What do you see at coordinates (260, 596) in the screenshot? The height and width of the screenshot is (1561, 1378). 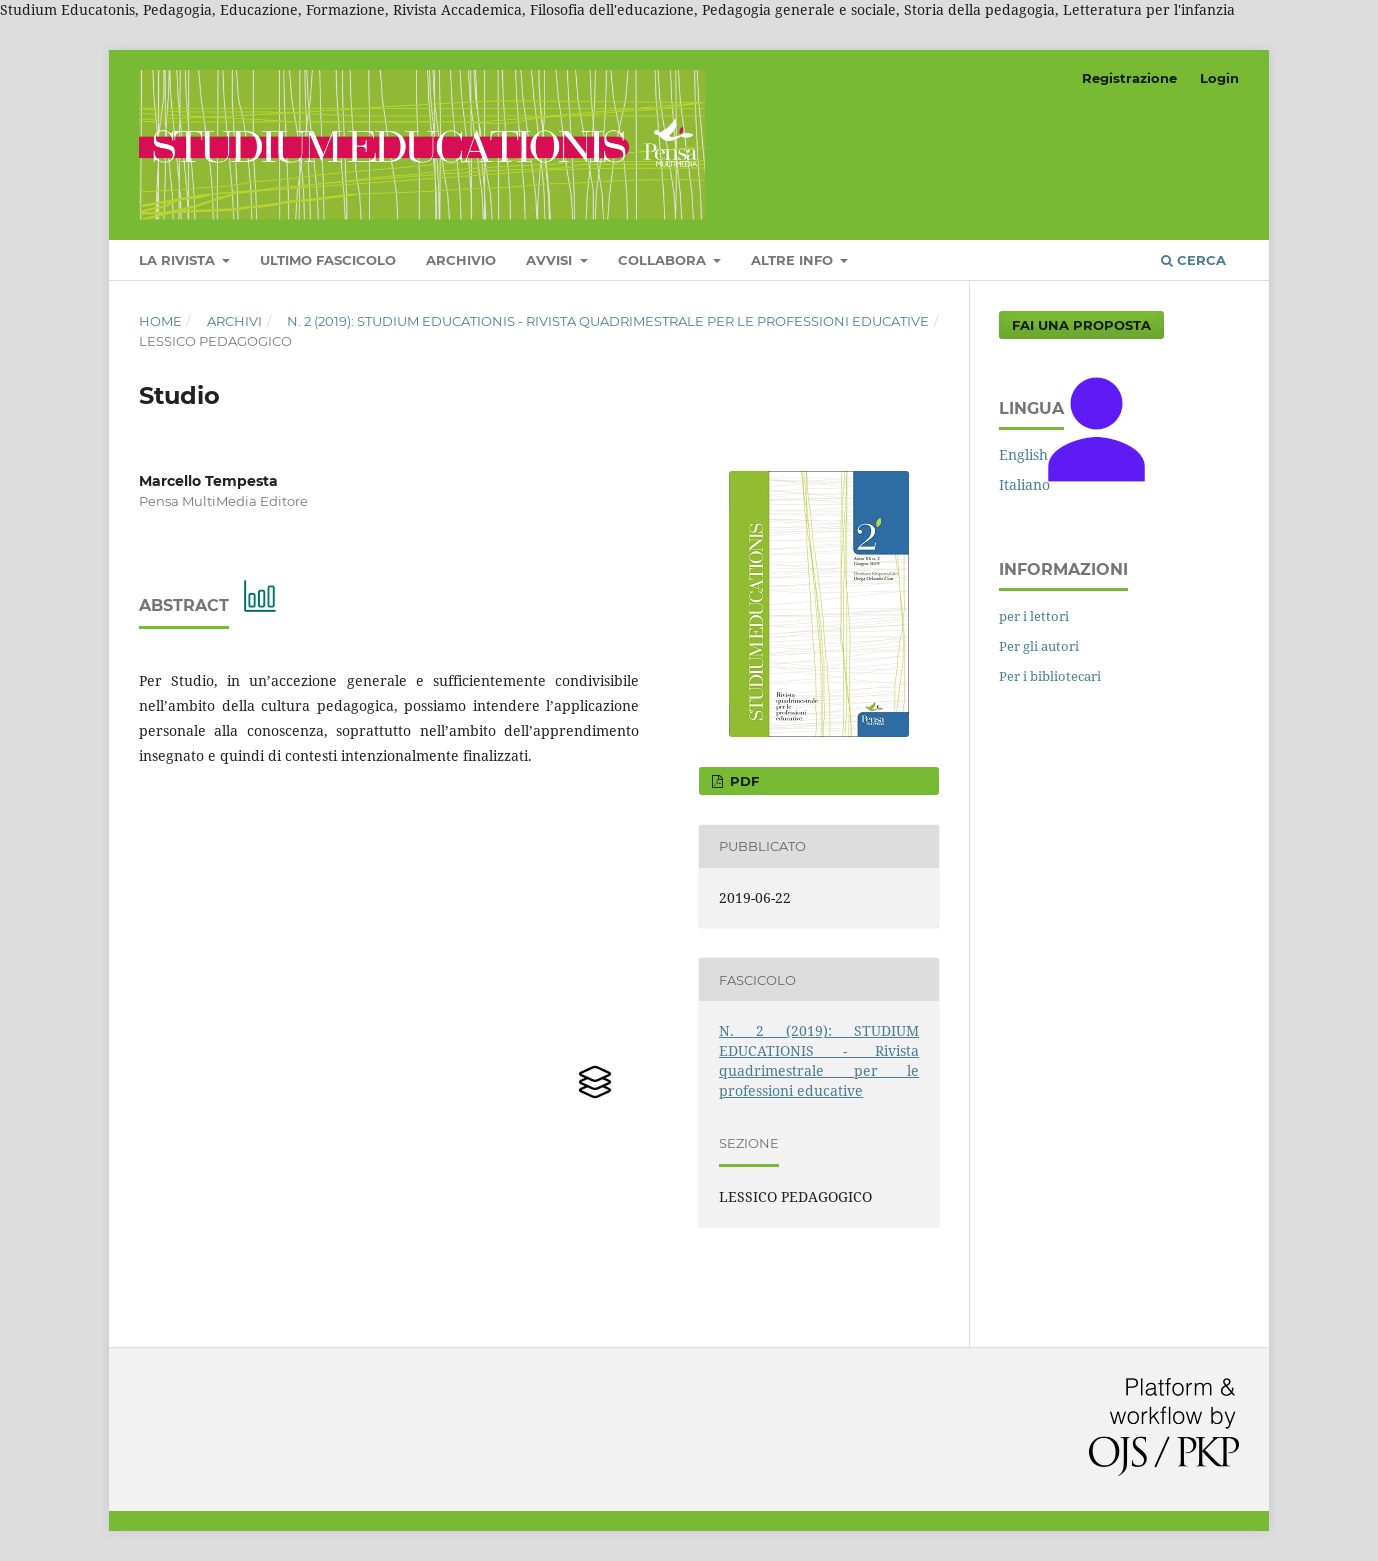 I see `view analytics or statistics` at bounding box center [260, 596].